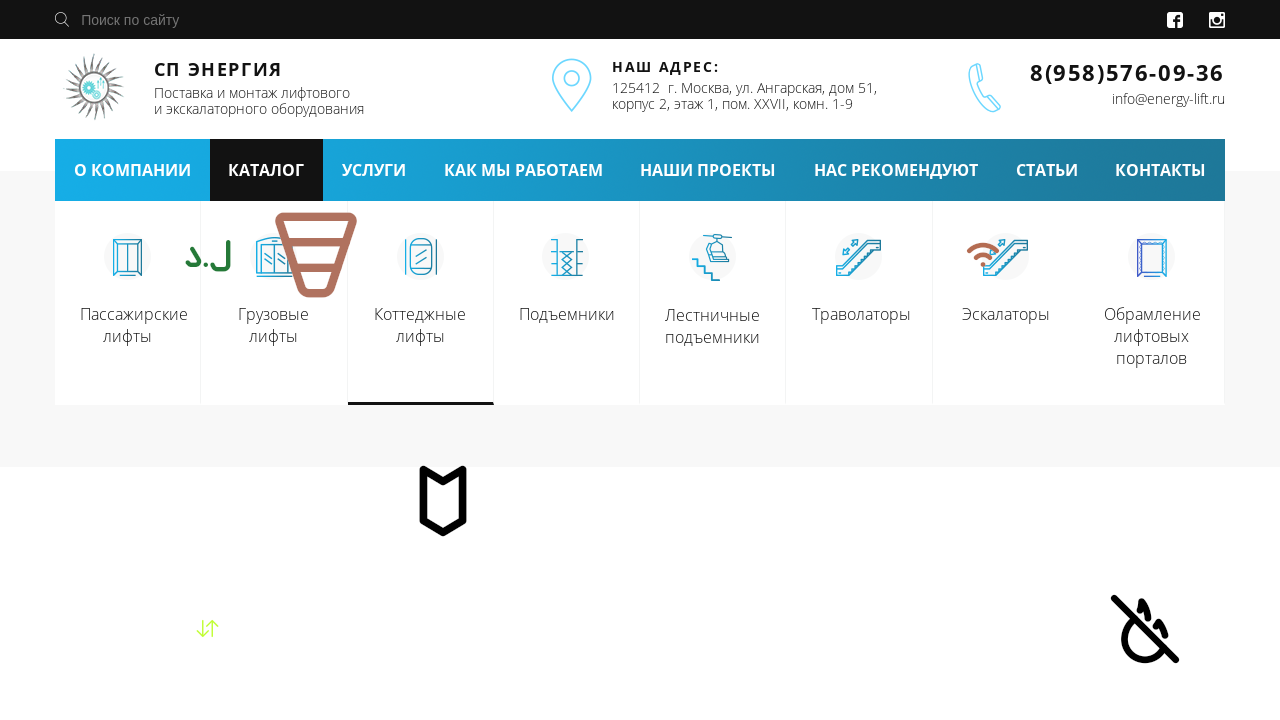 The image size is (1280, 720). I want to click on view sales funnel analytics, so click(316, 255).